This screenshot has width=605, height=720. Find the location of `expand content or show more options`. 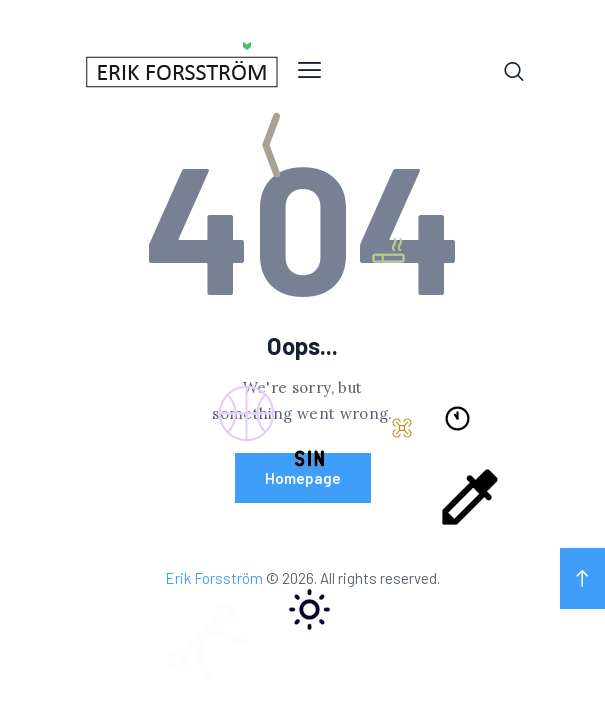

expand content or show more options is located at coordinates (247, 46).